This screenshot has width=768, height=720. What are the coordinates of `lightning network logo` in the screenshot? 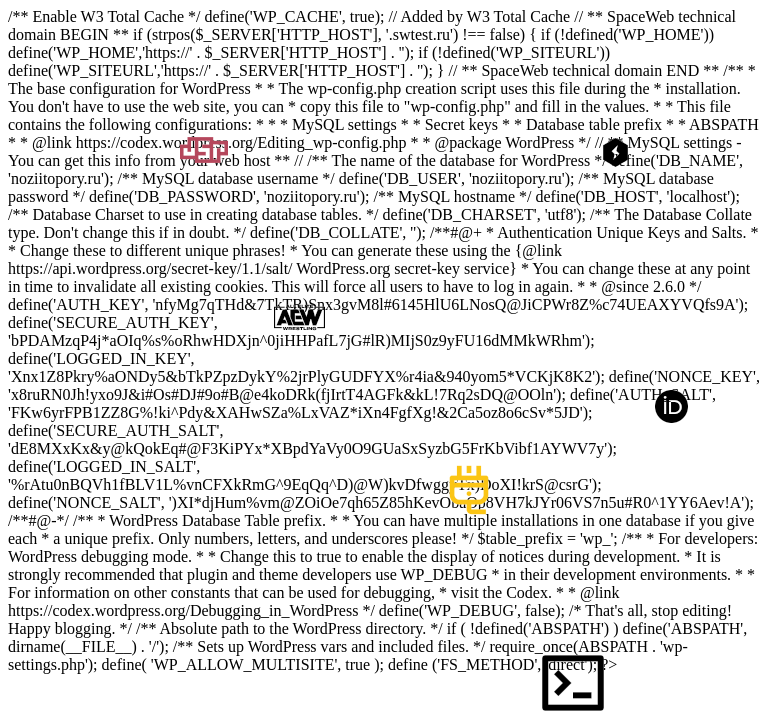 It's located at (615, 152).